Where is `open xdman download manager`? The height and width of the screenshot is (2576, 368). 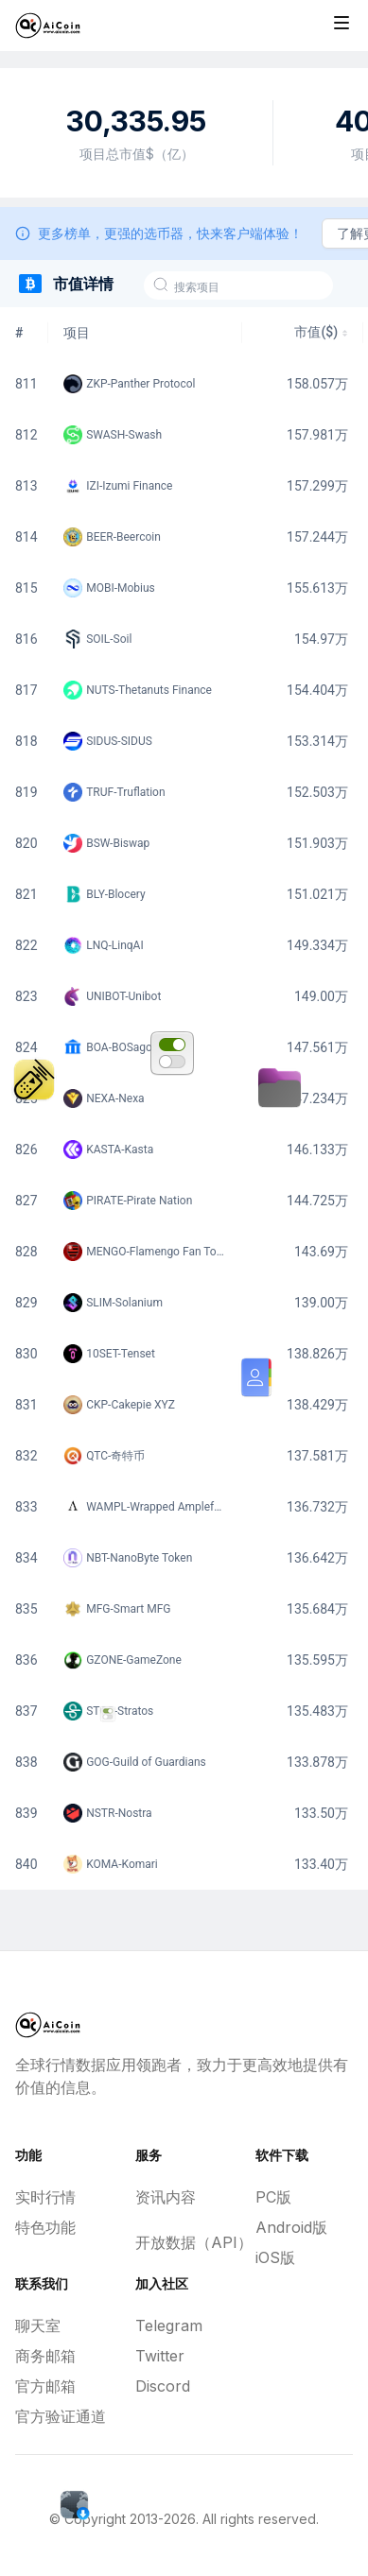 open xdman download manager is located at coordinates (74, 2504).